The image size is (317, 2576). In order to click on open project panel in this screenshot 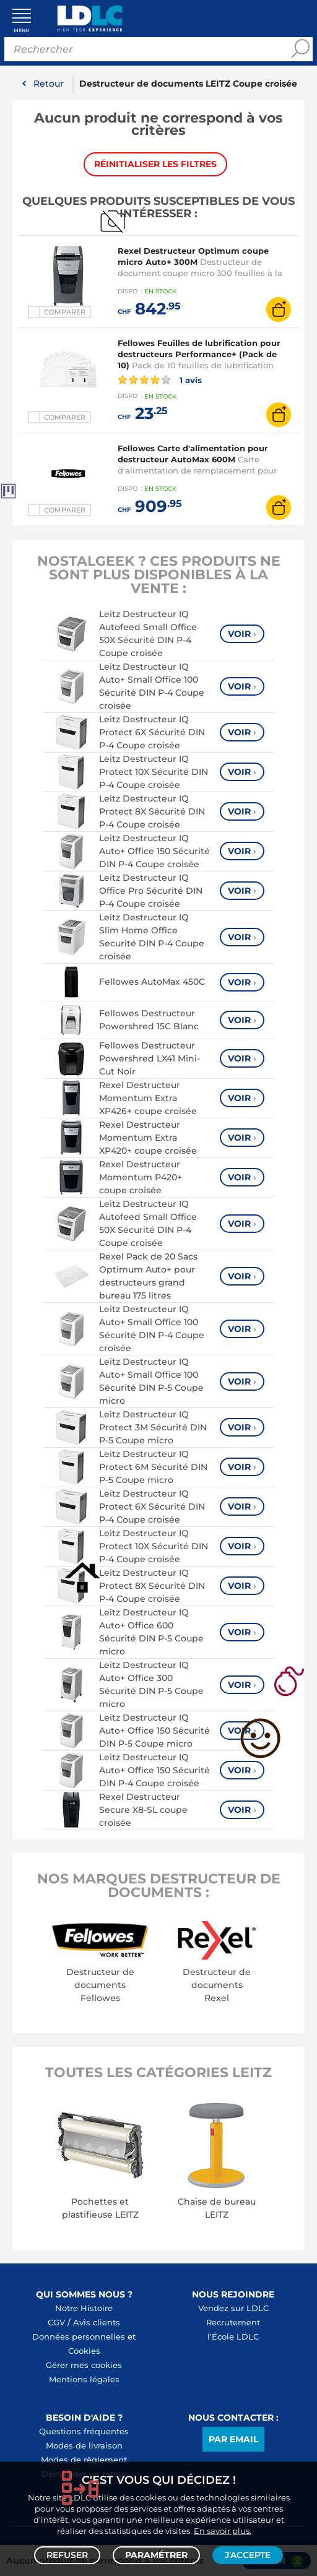, I will do `click(8, 491)`.